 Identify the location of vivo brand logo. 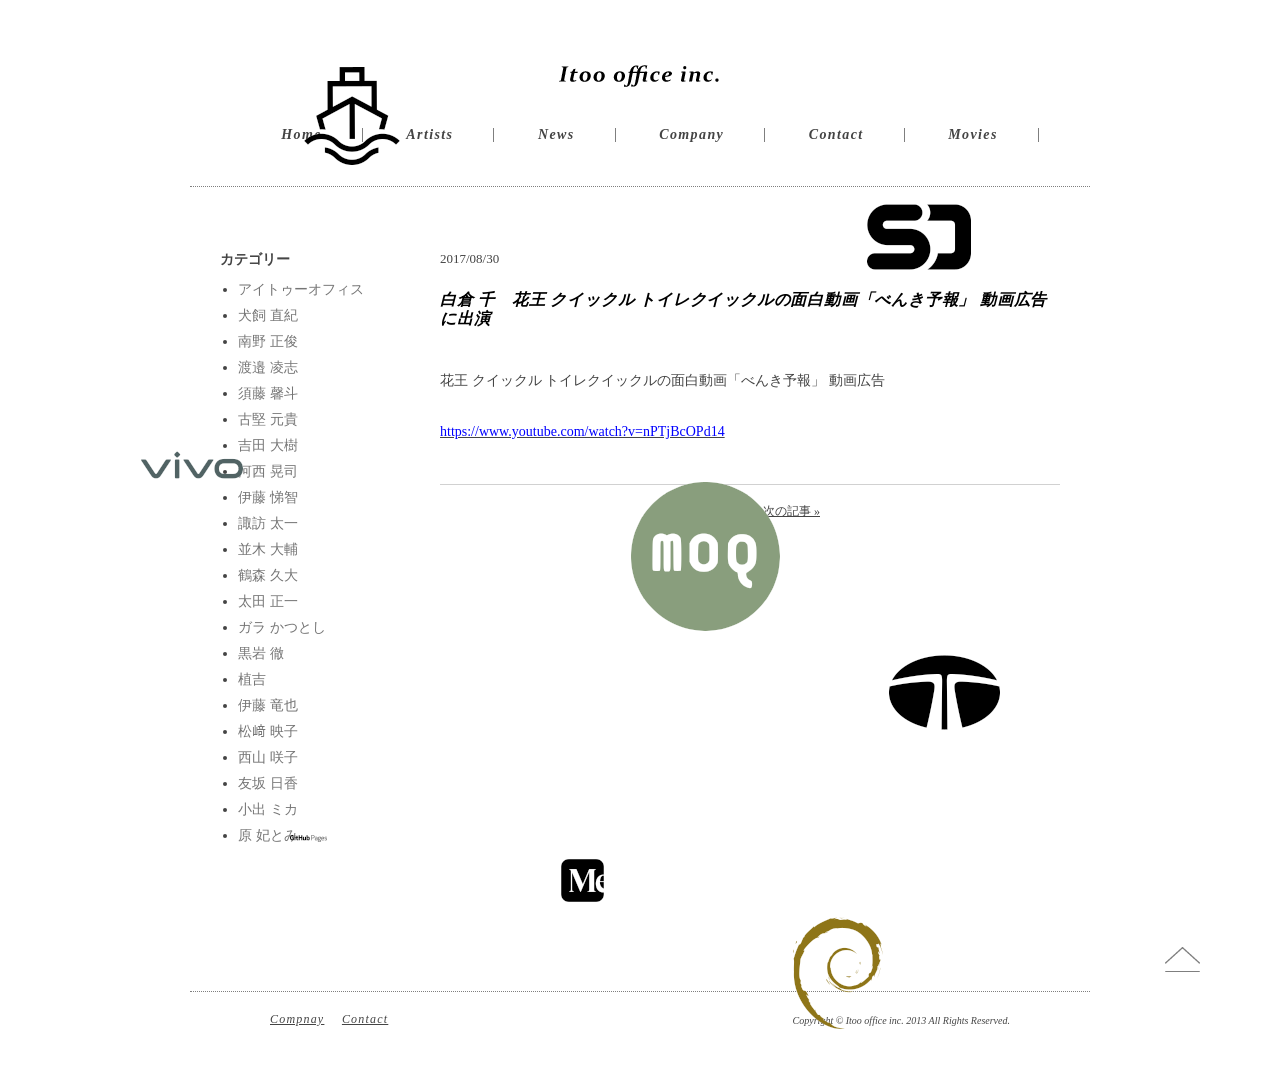
(192, 465).